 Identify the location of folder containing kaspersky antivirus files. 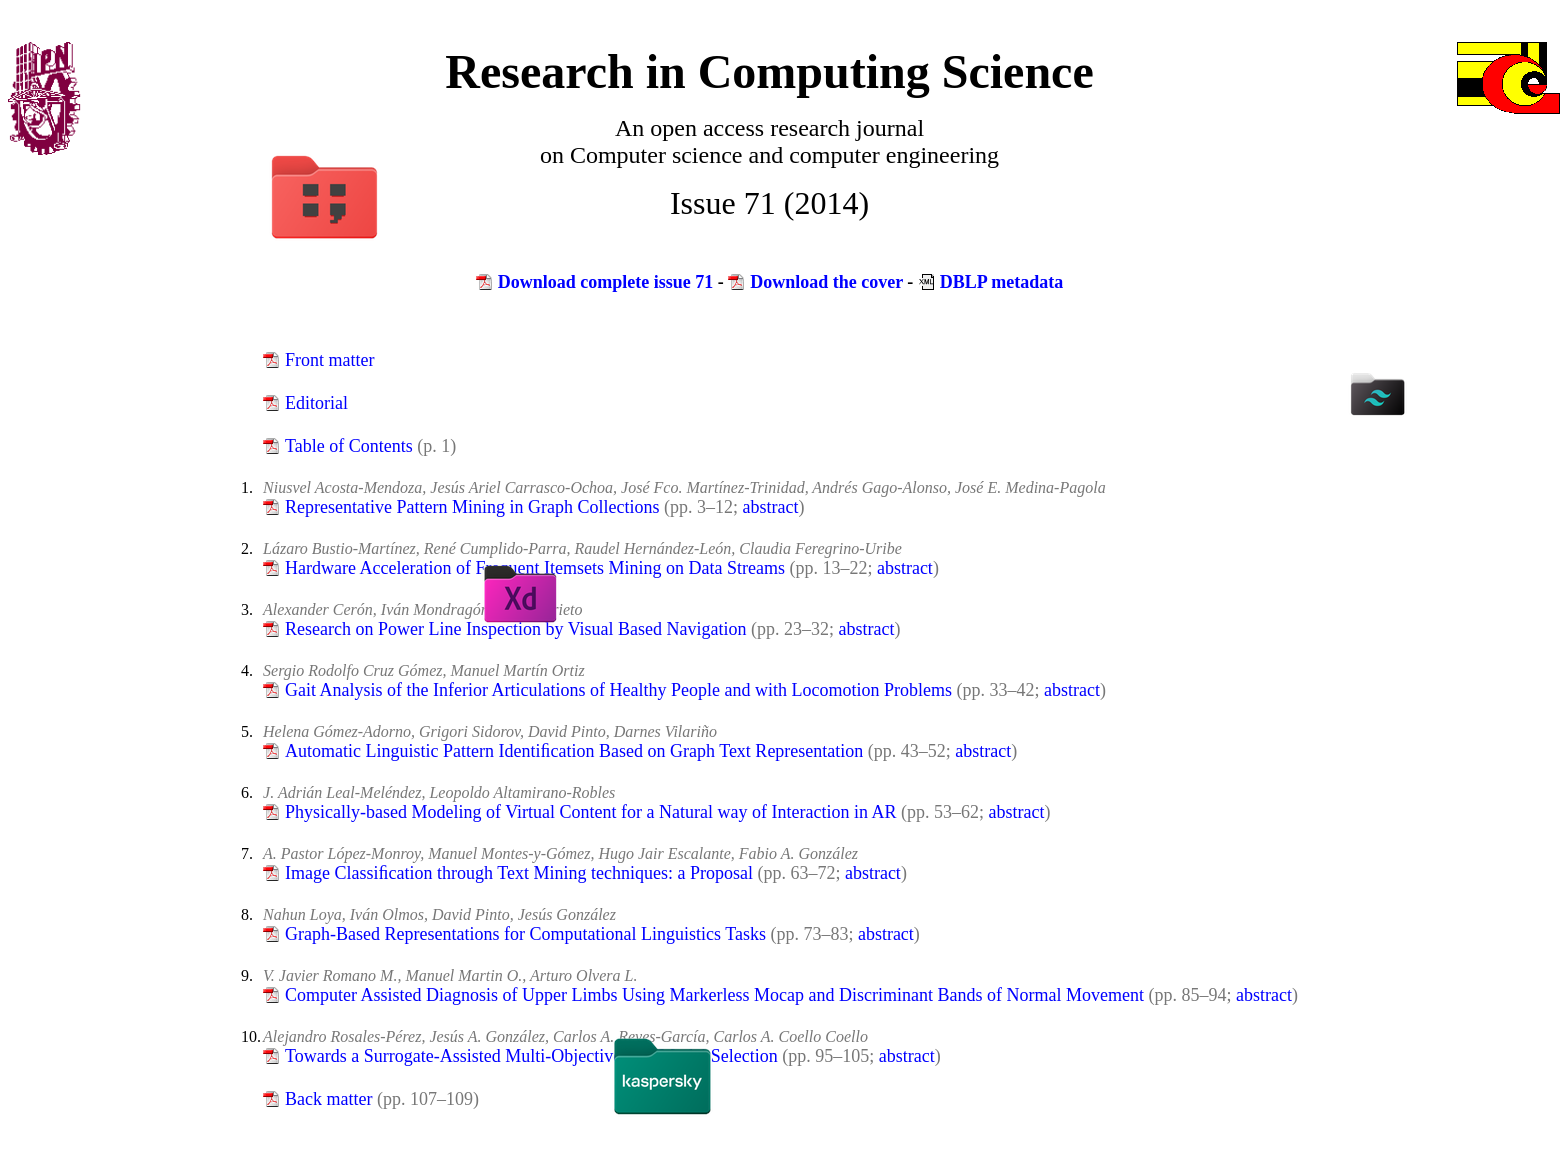
(662, 1079).